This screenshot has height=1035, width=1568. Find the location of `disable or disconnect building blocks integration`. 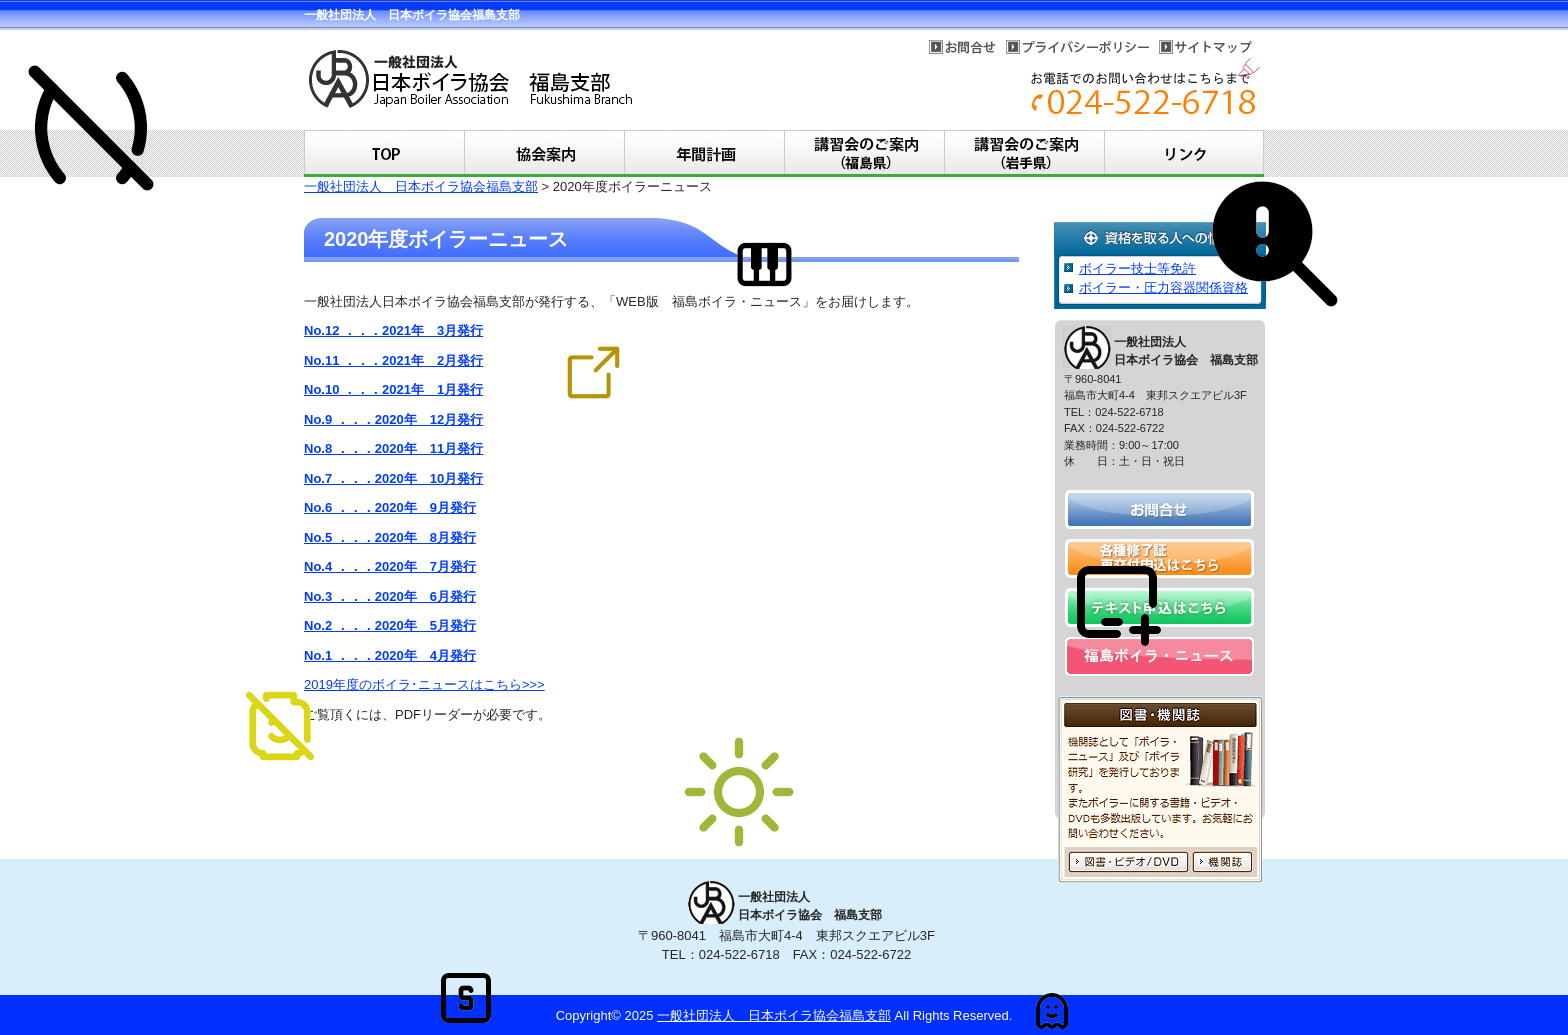

disable or disconnect building blocks integration is located at coordinates (280, 726).